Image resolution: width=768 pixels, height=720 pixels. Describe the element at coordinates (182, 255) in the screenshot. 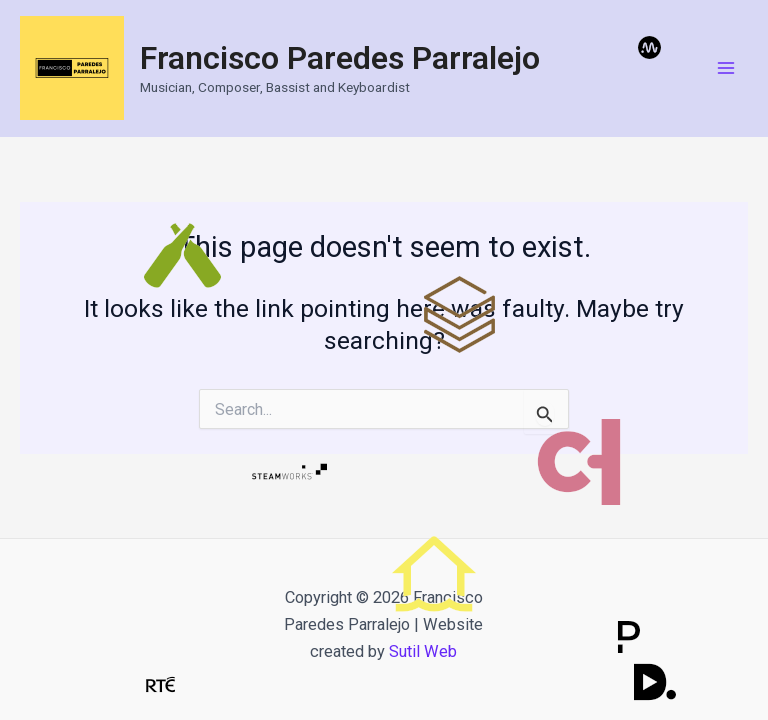

I see `open the Untappd app` at that location.